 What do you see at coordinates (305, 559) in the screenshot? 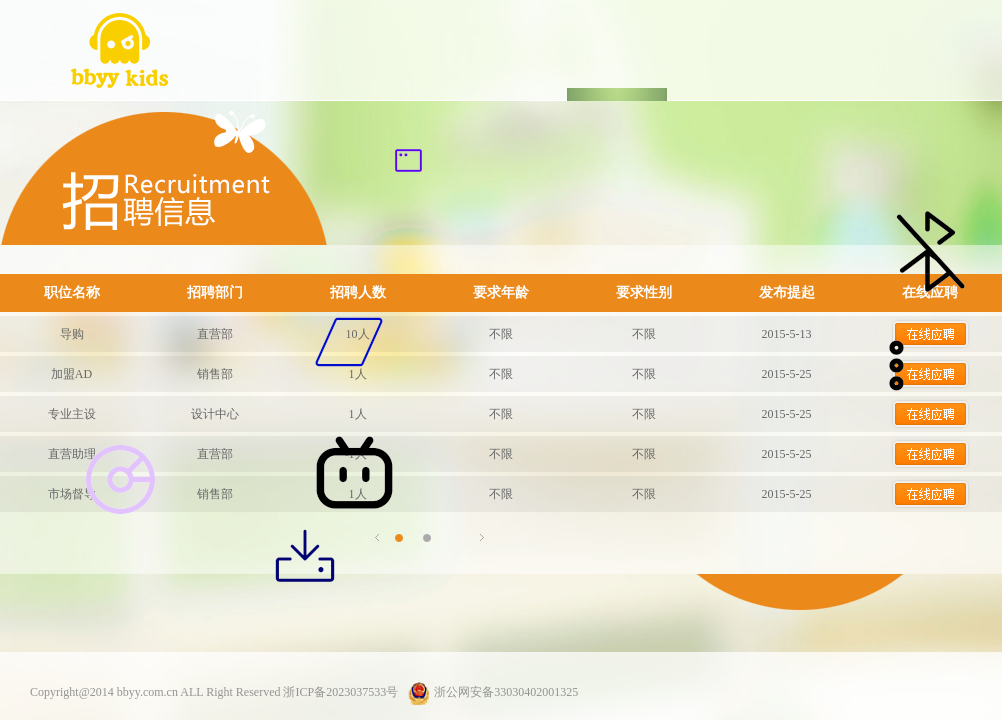
I see `download a file to your device` at bounding box center [305, 559].